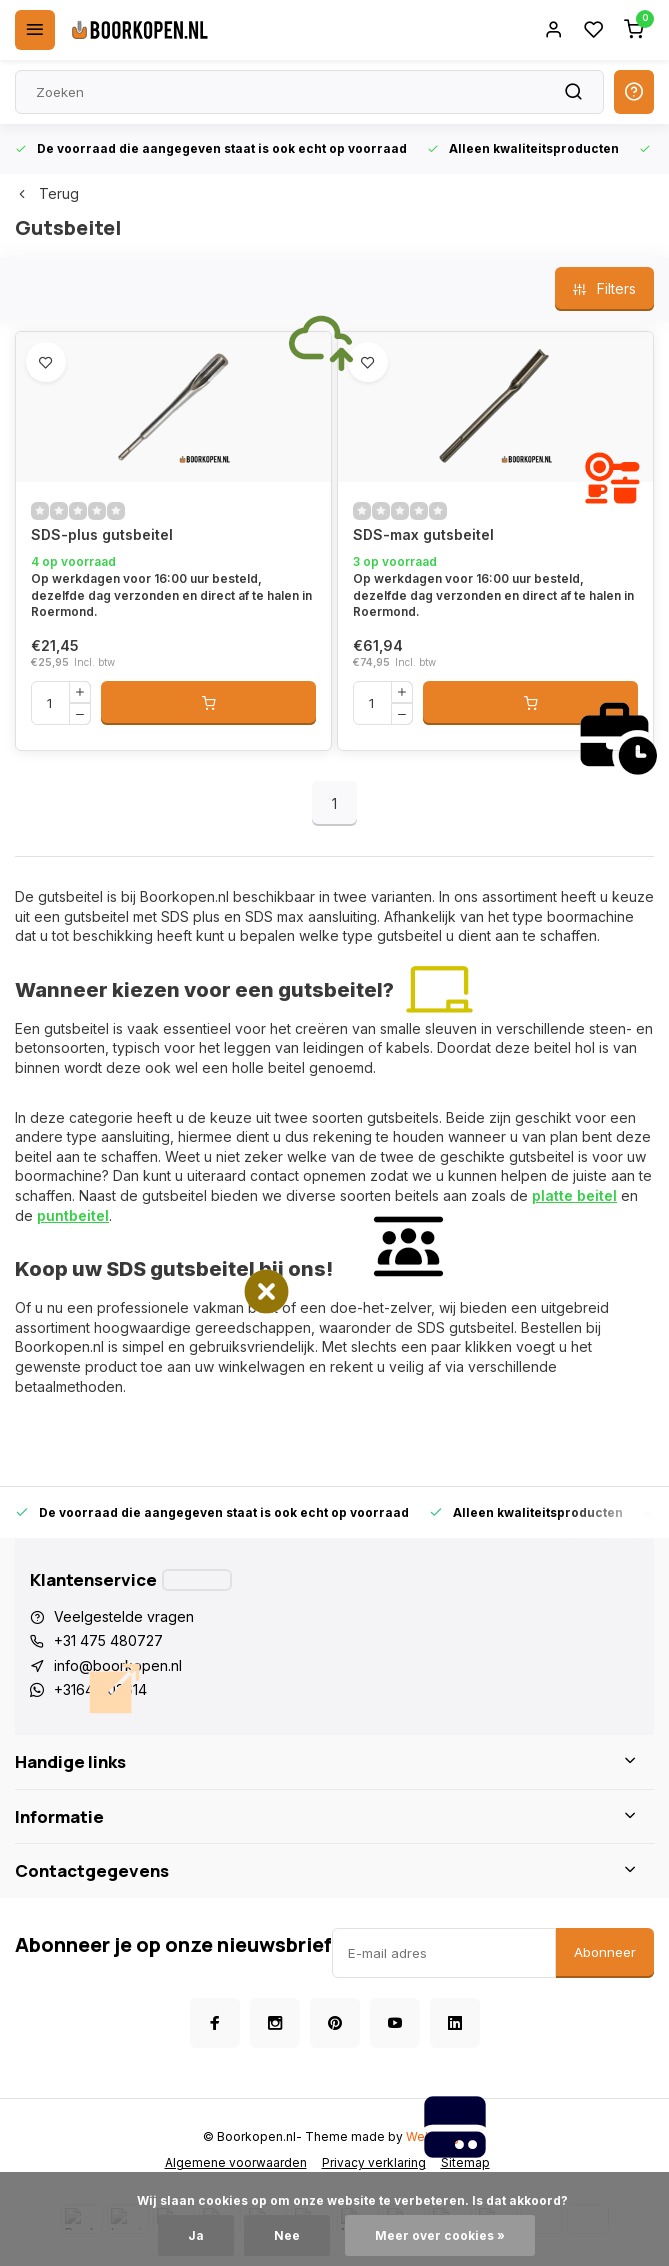 The height and width of the screenshot is (2266, 669). I want to click on close or dismiss a dialog, so click(266, 1291).